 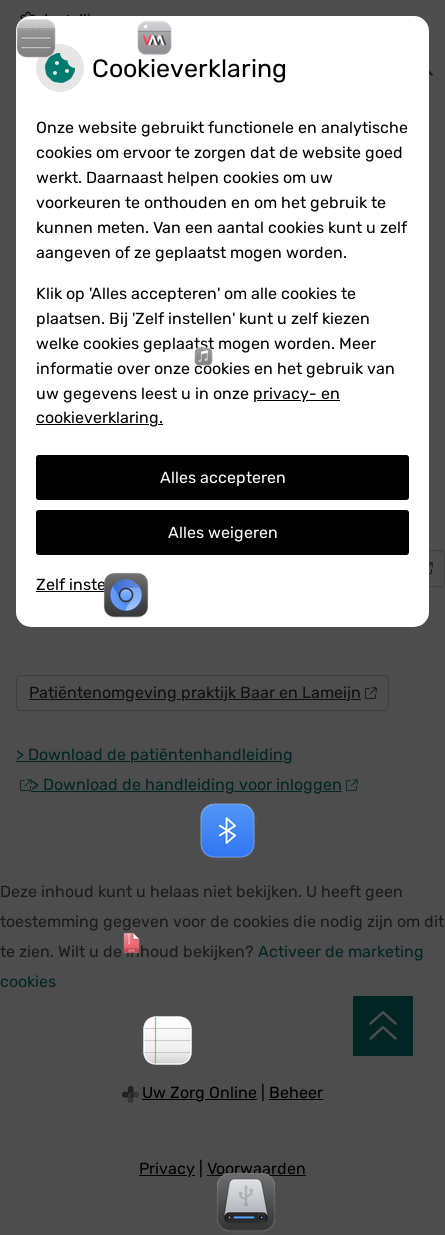 I want to click on open virtual machine preferences, so click(x=154, y=38).